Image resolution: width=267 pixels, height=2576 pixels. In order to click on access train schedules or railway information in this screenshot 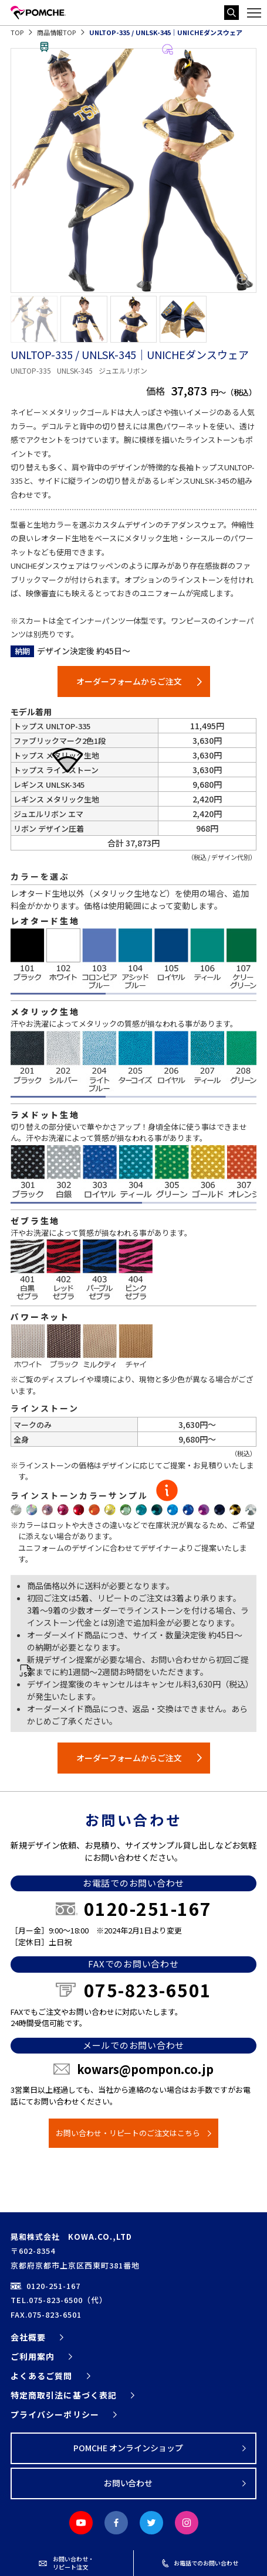, I will do `click(44, 46)`.